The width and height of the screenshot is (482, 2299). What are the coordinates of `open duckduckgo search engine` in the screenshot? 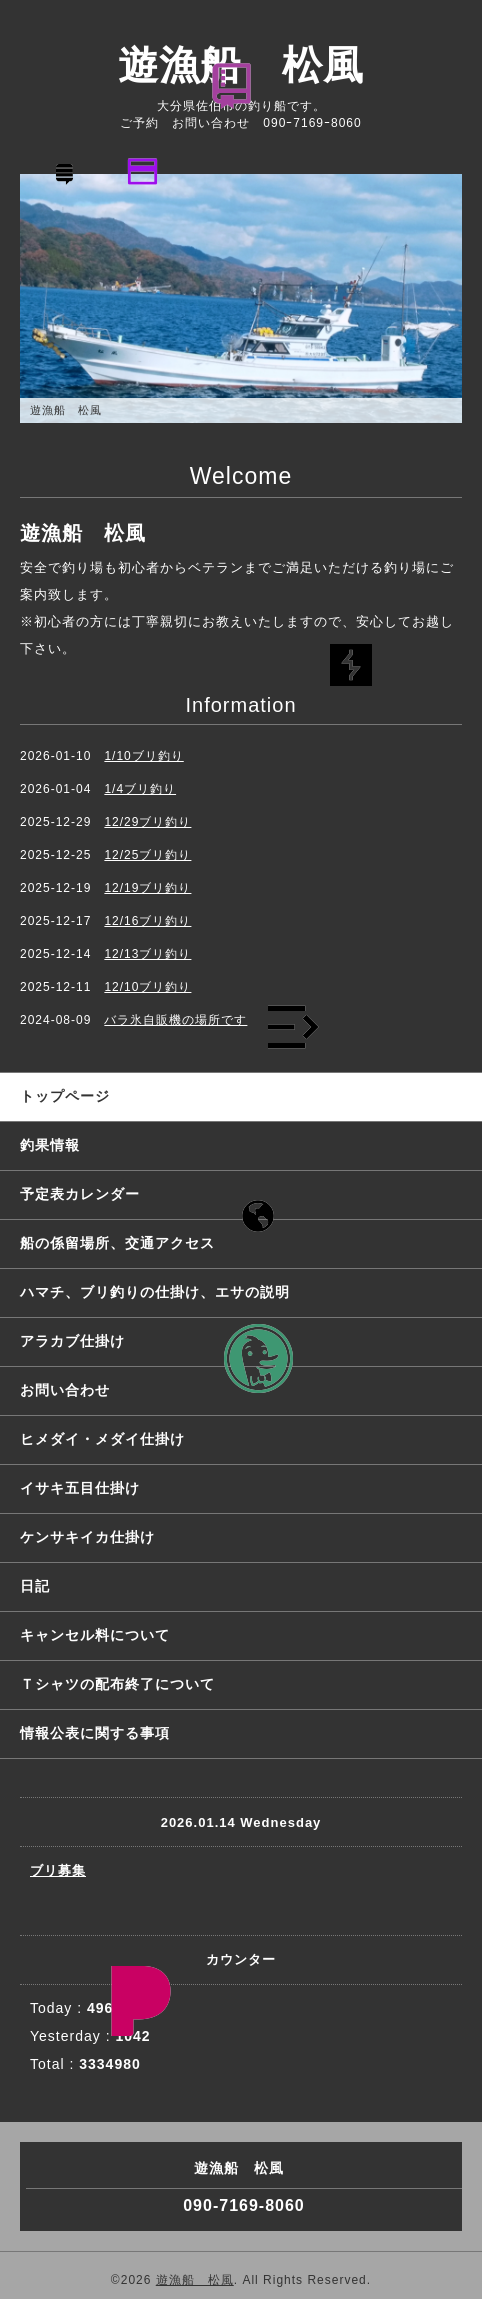 It's located at (258, 1358).